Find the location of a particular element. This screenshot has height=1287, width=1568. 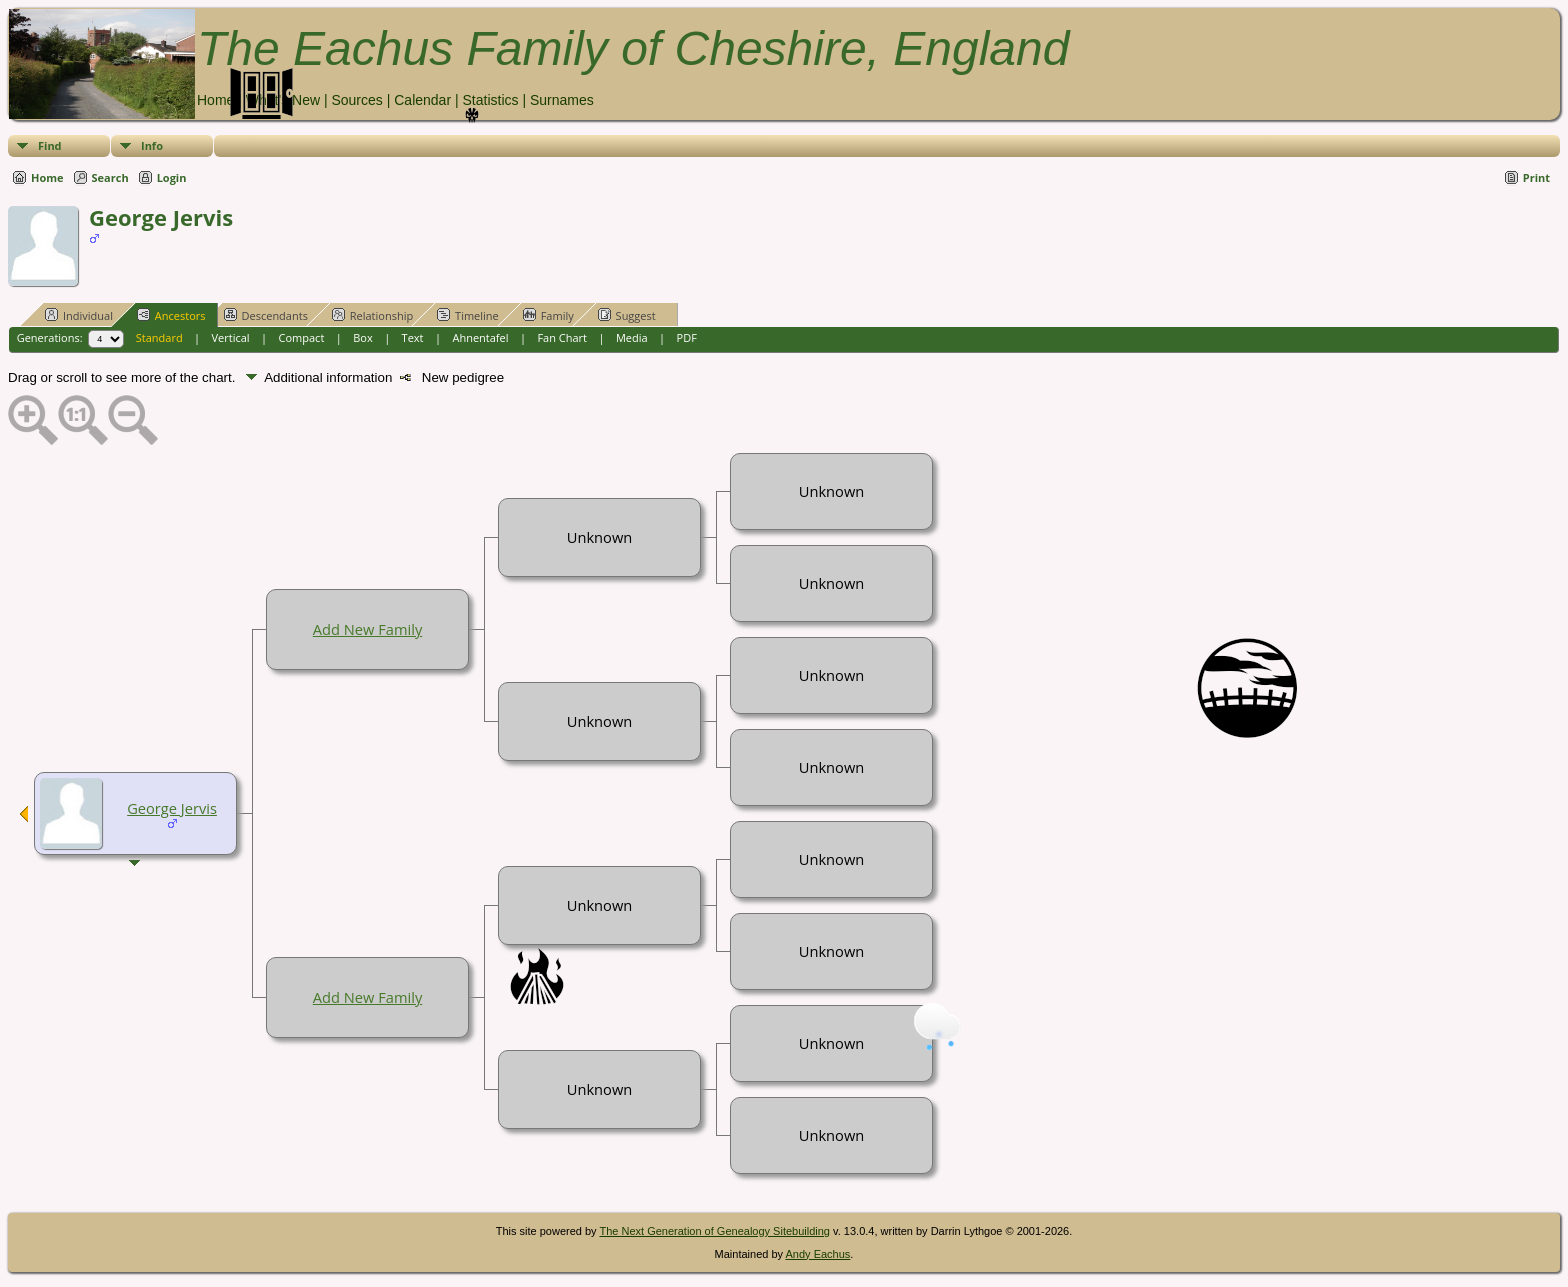

indicates danger or deadly hazard in gameplay is located at coordinates (472, 115).